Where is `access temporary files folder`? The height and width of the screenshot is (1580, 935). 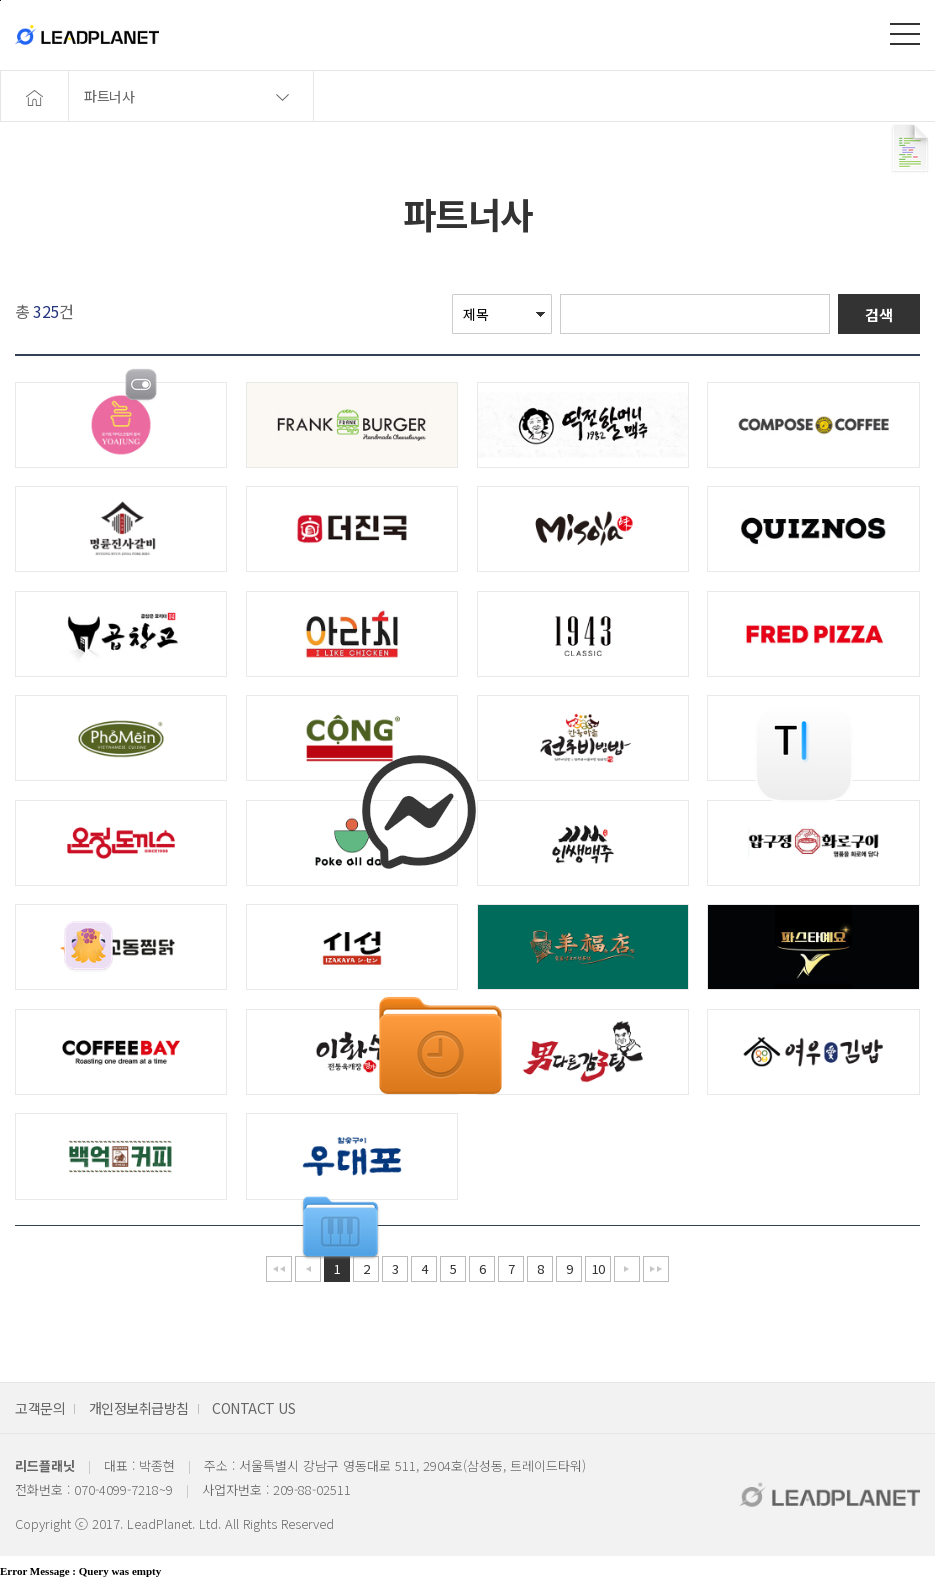
access temporary files folder is located at coordinates (440, 1045).